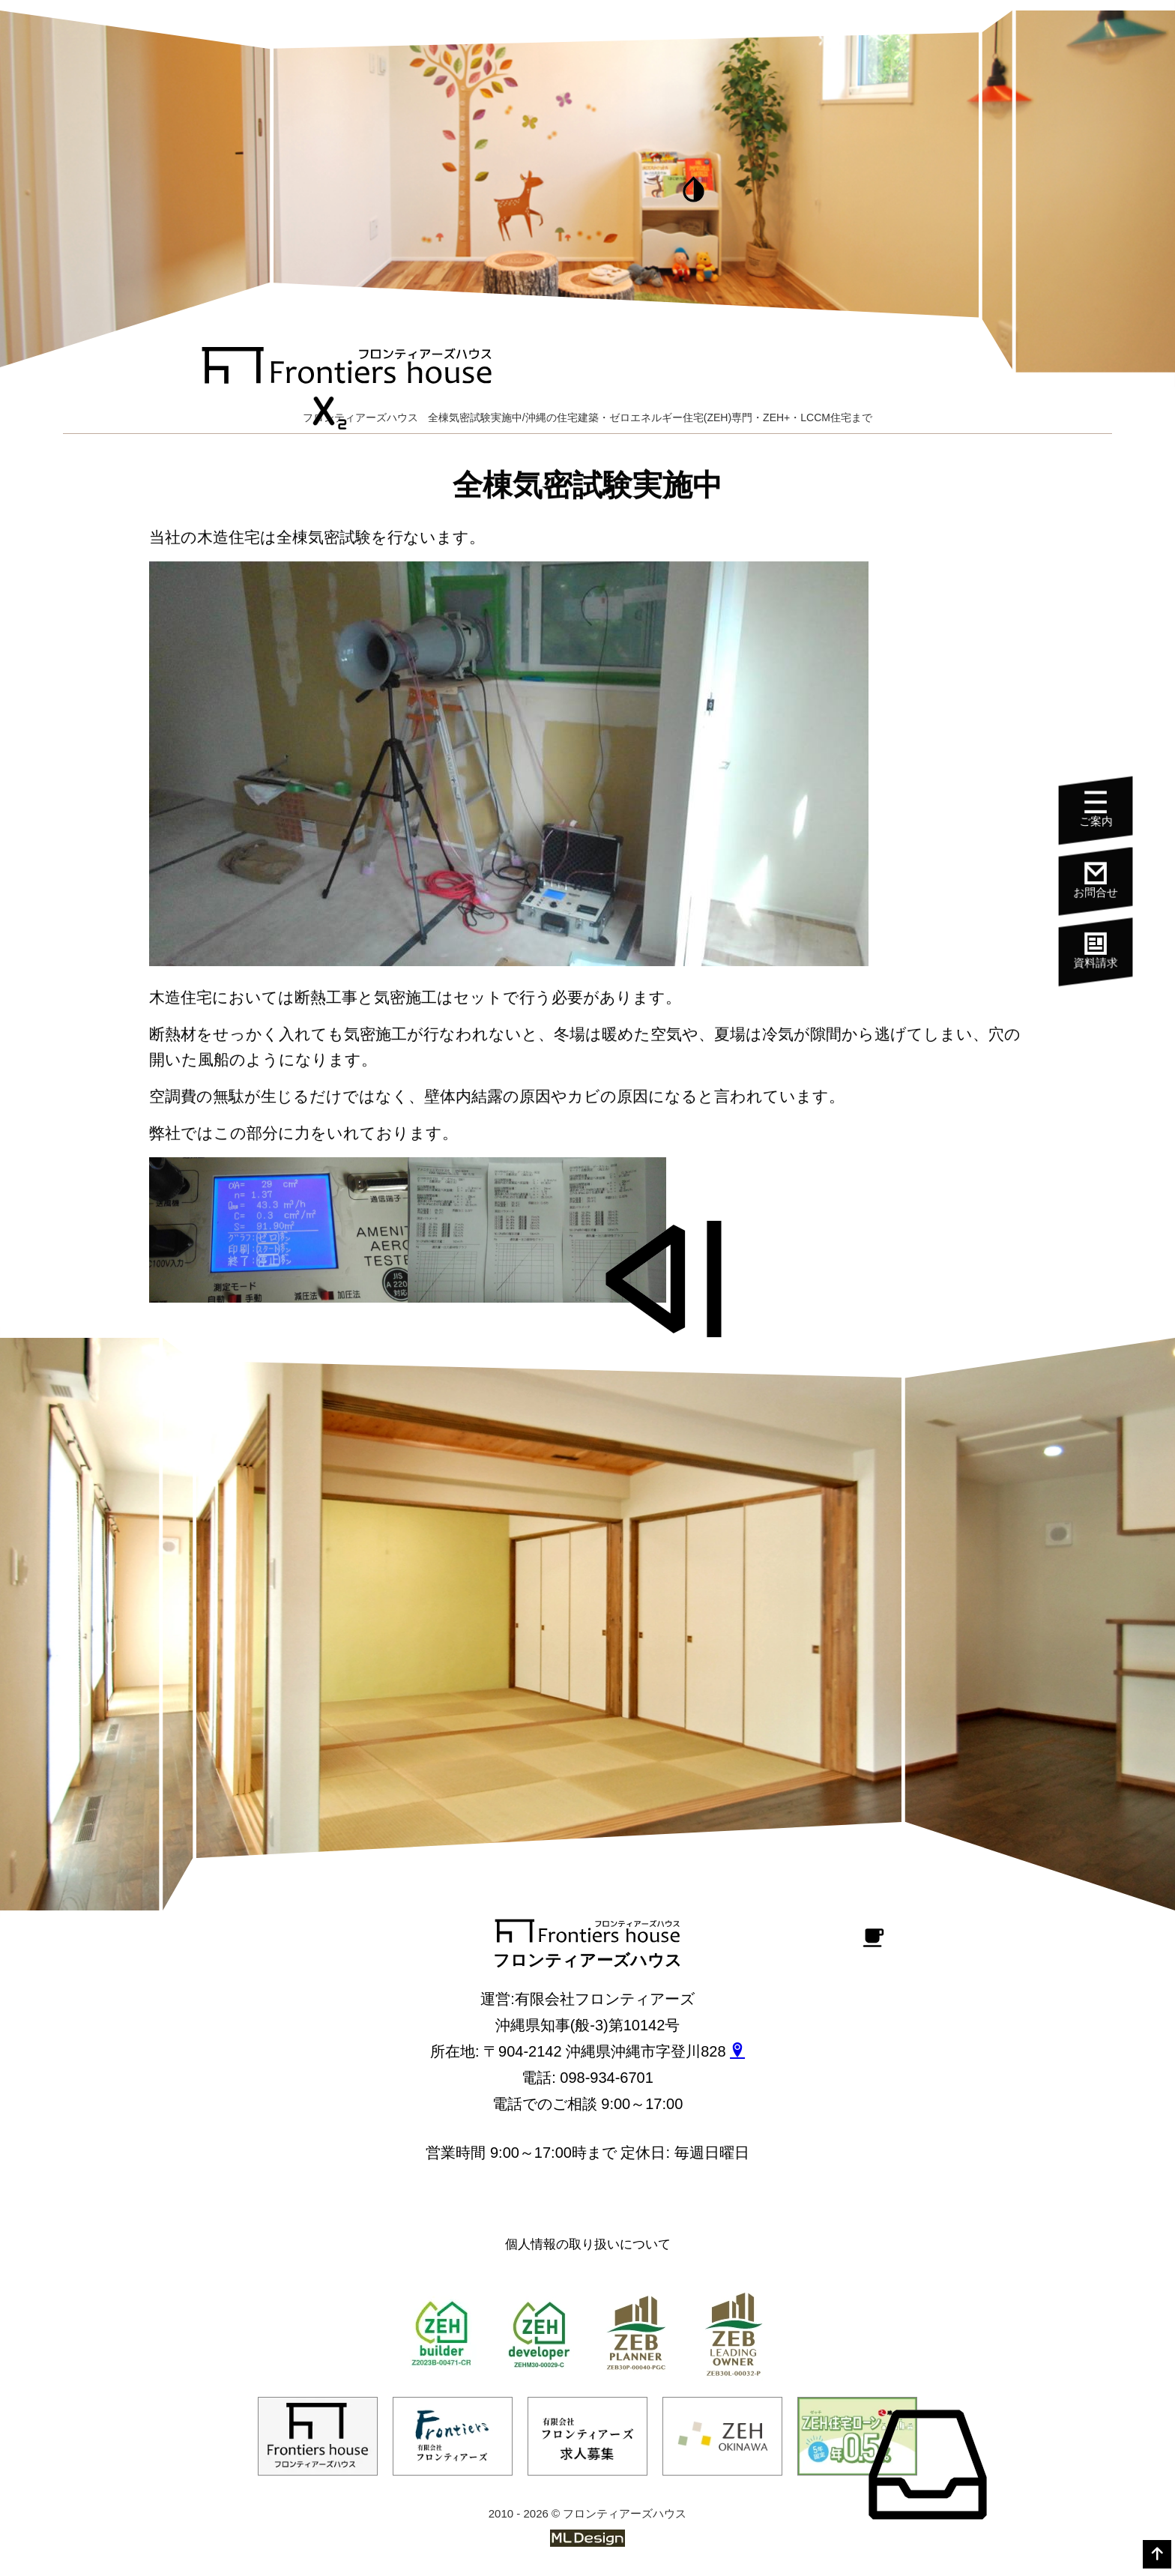 This screenshot has width=1175, height=2576. I want to click on find nearby coffee shops or cafes, so click(873, 1937).